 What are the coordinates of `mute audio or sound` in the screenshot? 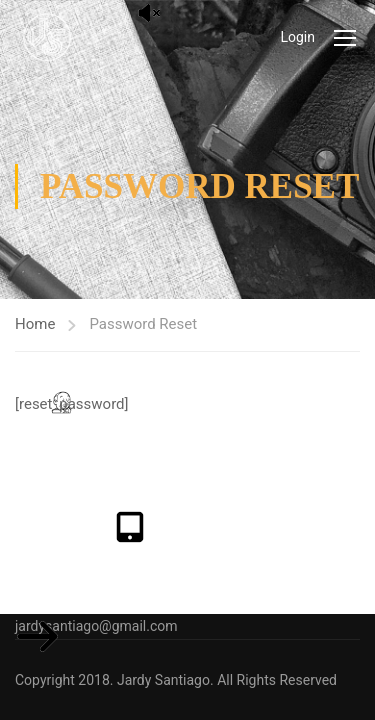 It's located at (150, 13).